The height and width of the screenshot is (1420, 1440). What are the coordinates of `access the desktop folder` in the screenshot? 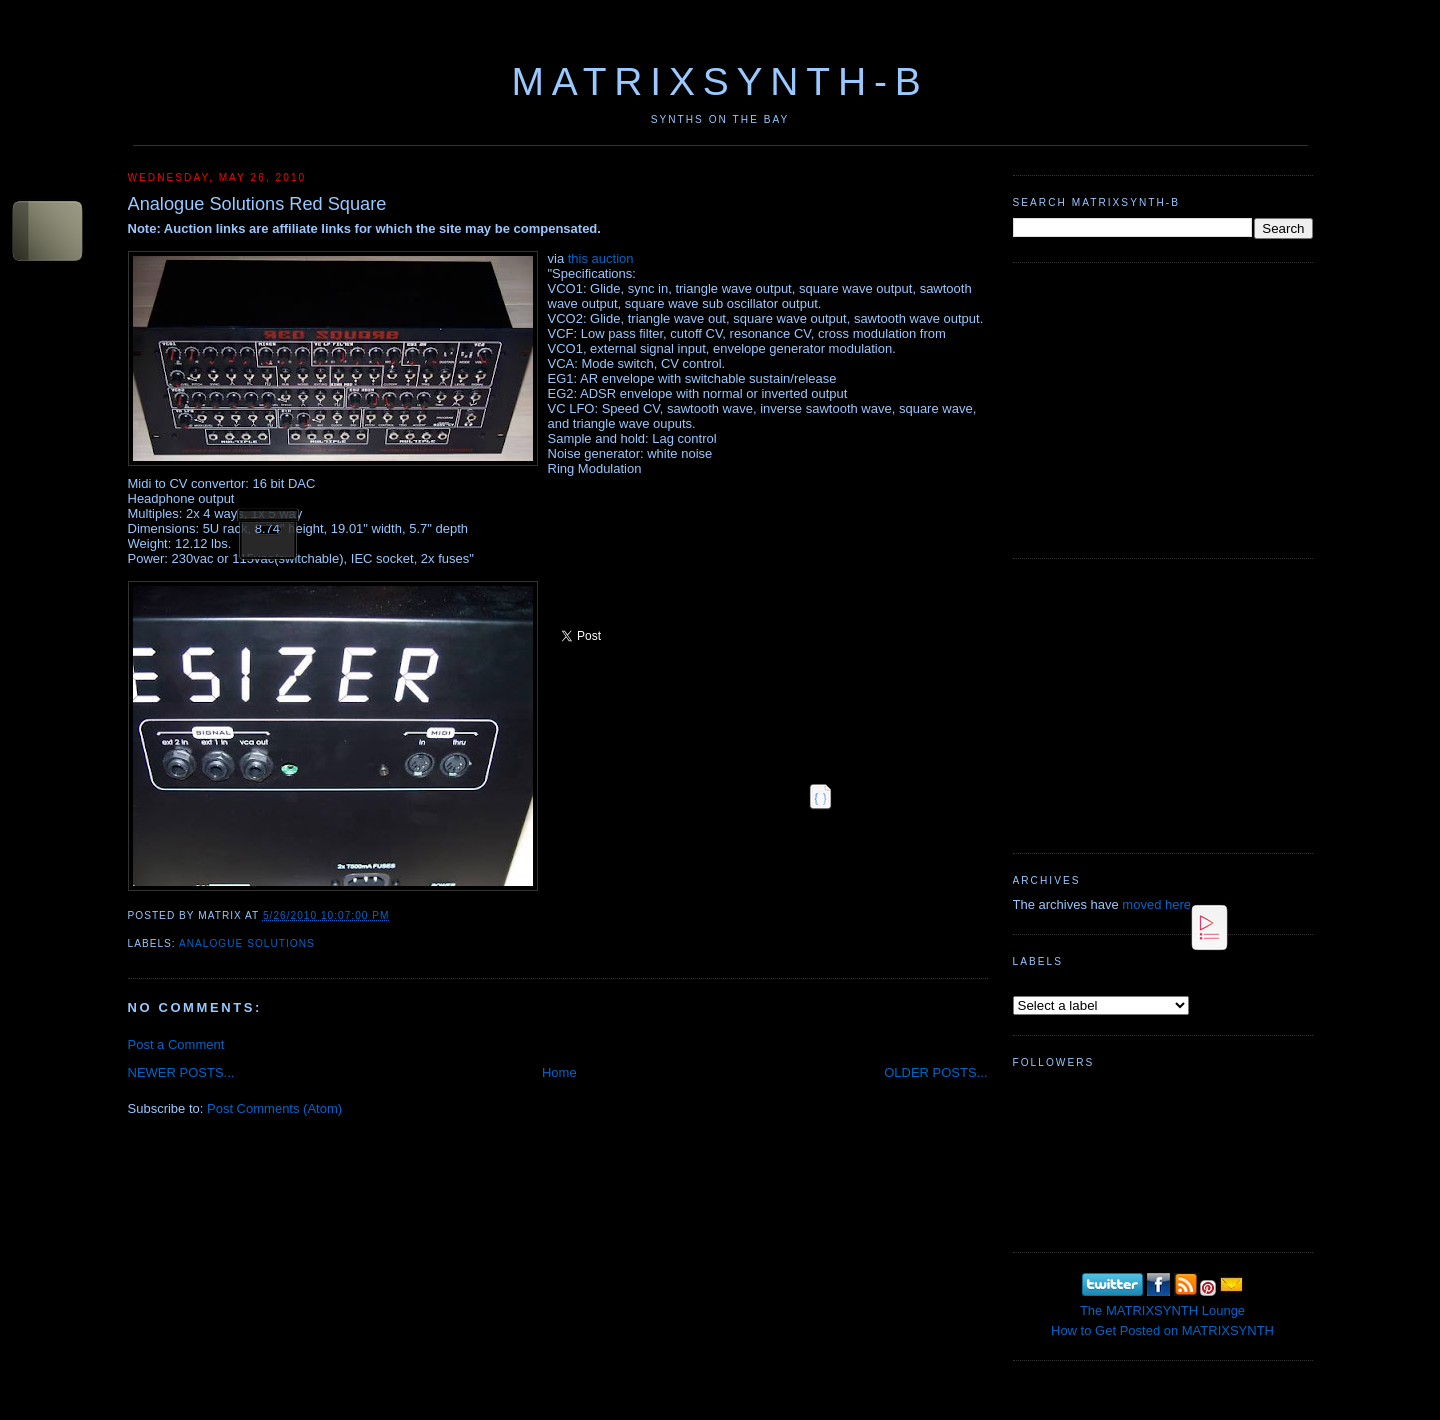 It's located at (47, 228).